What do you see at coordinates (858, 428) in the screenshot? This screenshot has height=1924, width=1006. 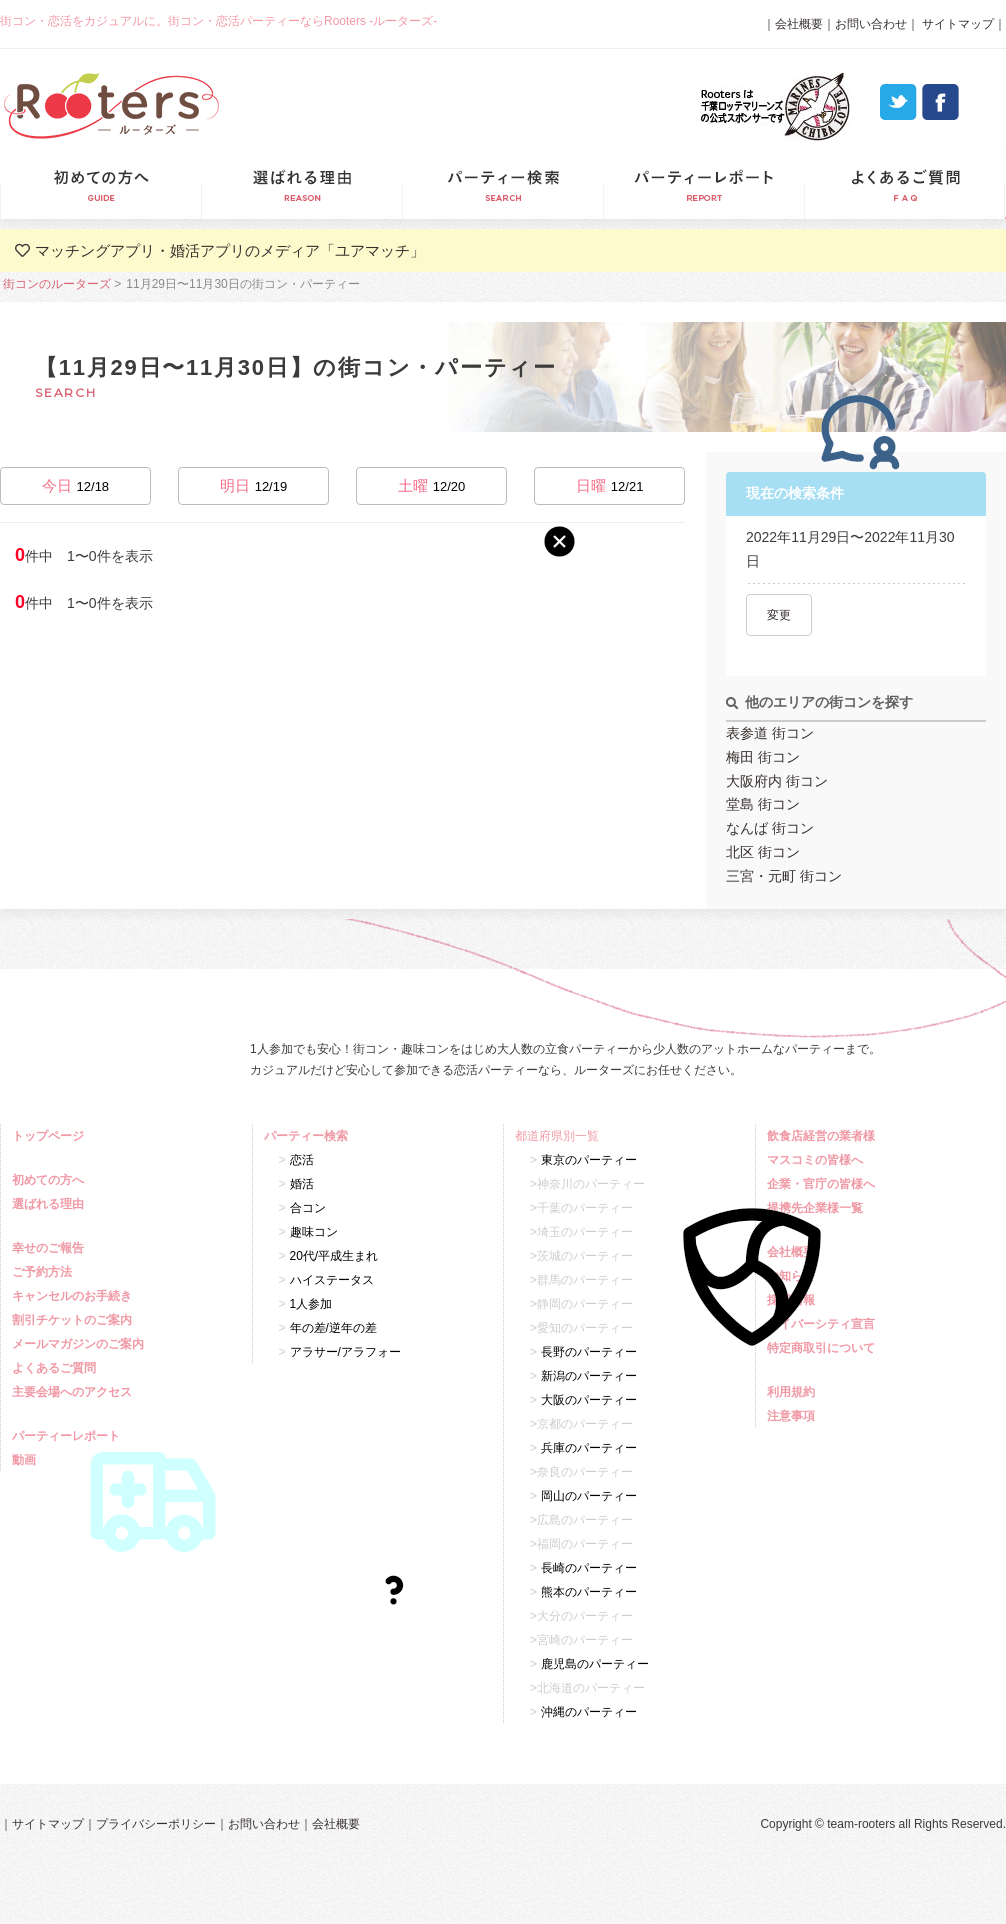 I see `view conversation with a specific contact` at bounding box center [858, 428].